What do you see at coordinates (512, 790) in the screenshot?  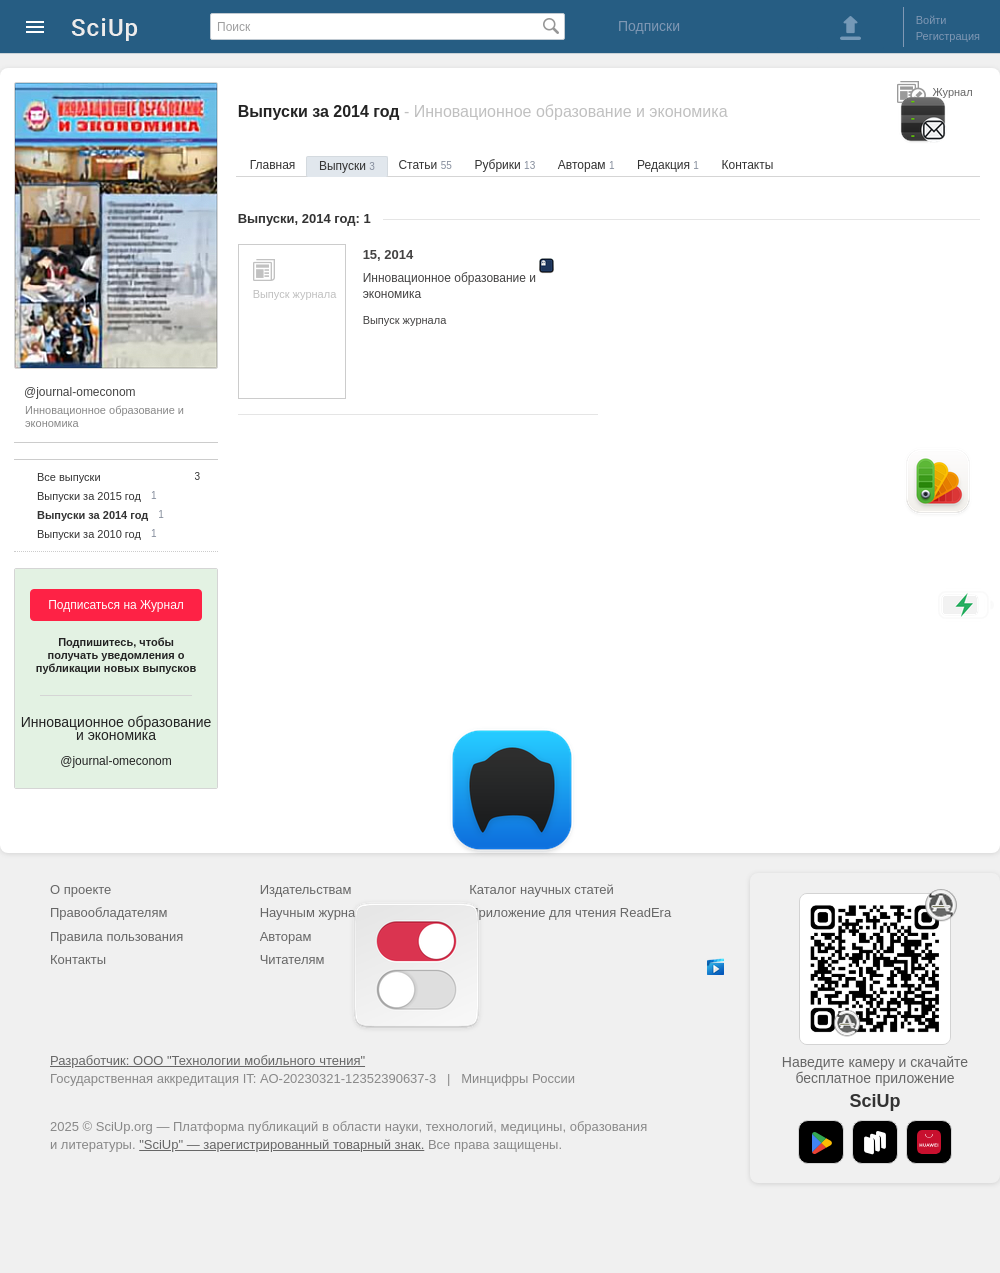 I see `launch redream dreamcast emulator` at bounding box center [512, 790].